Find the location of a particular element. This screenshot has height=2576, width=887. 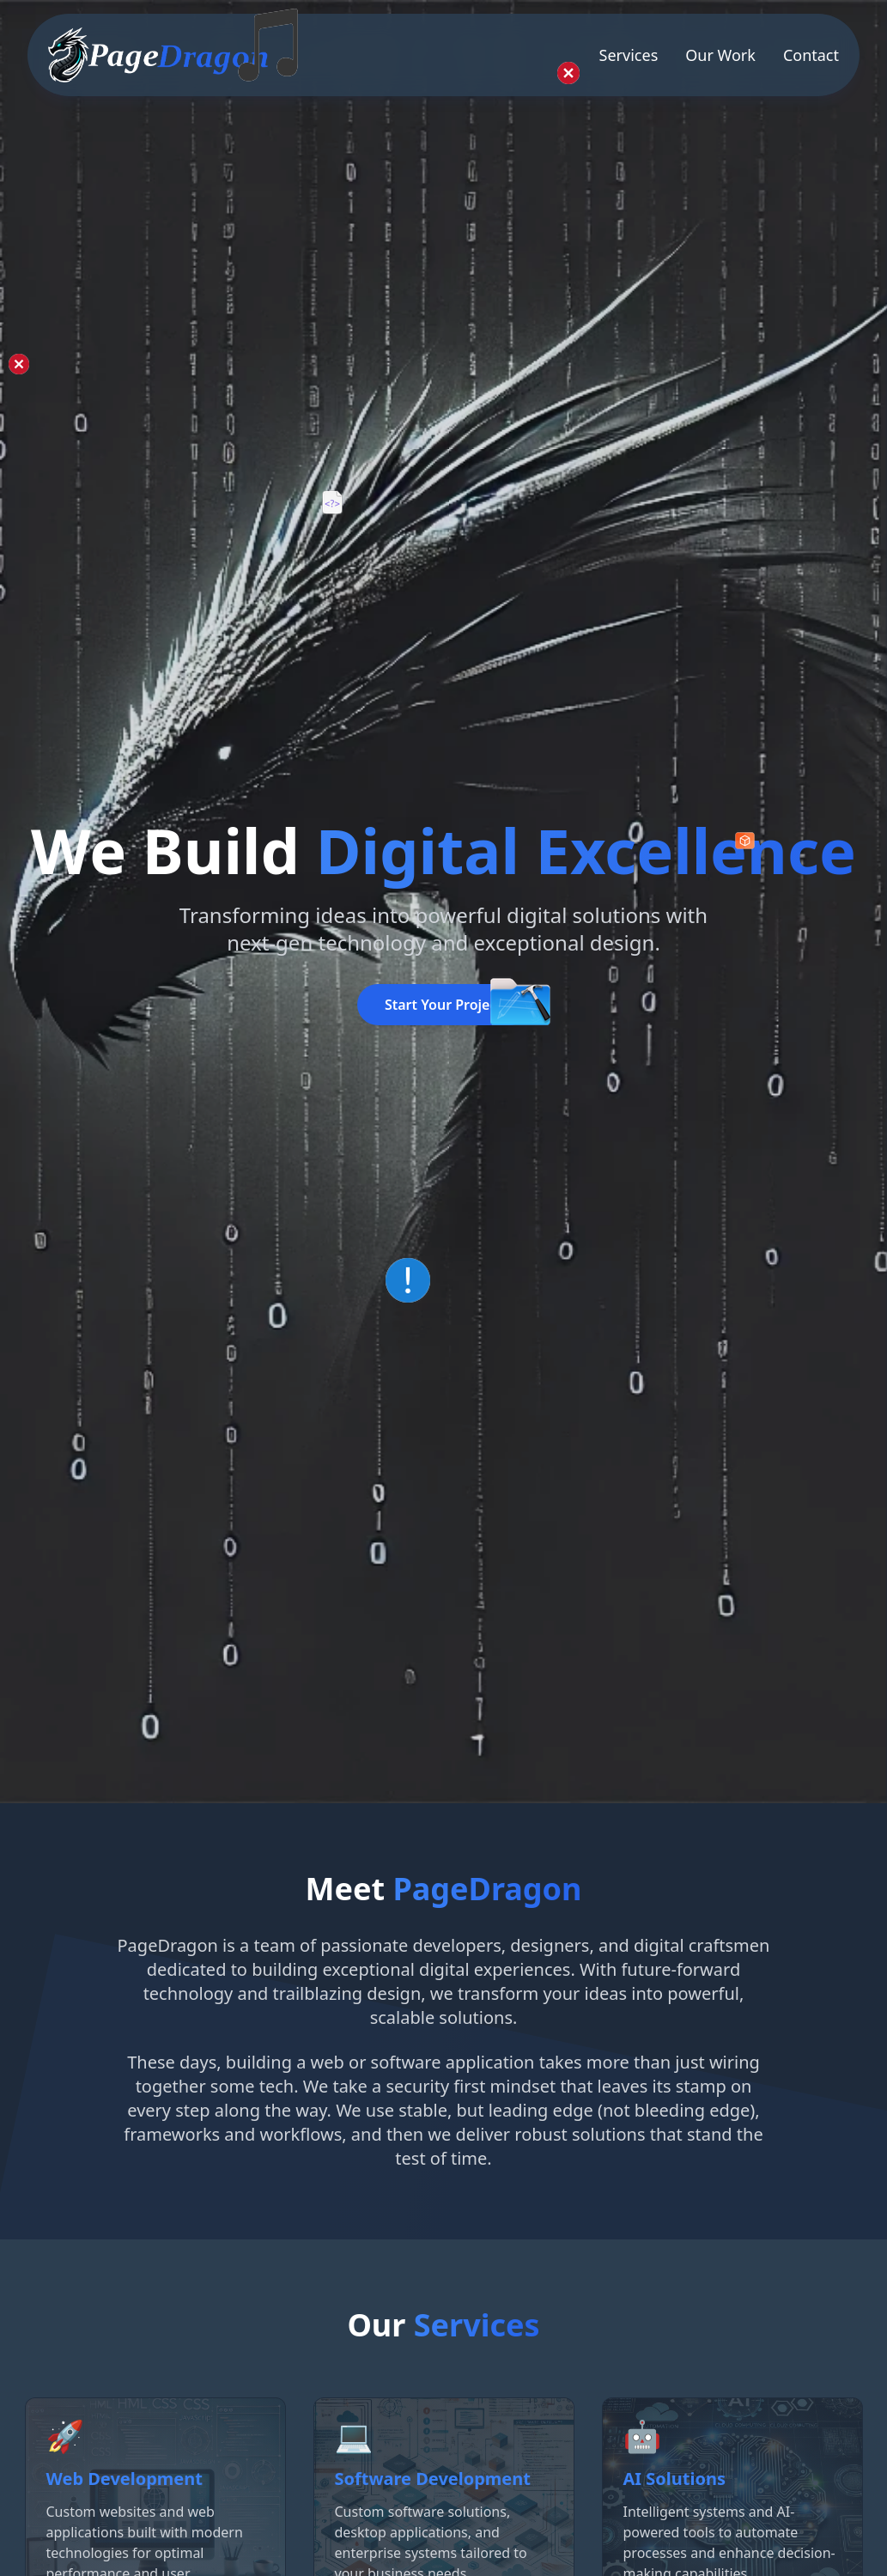

open a PHP source code file is located at coordinates (332, 502).